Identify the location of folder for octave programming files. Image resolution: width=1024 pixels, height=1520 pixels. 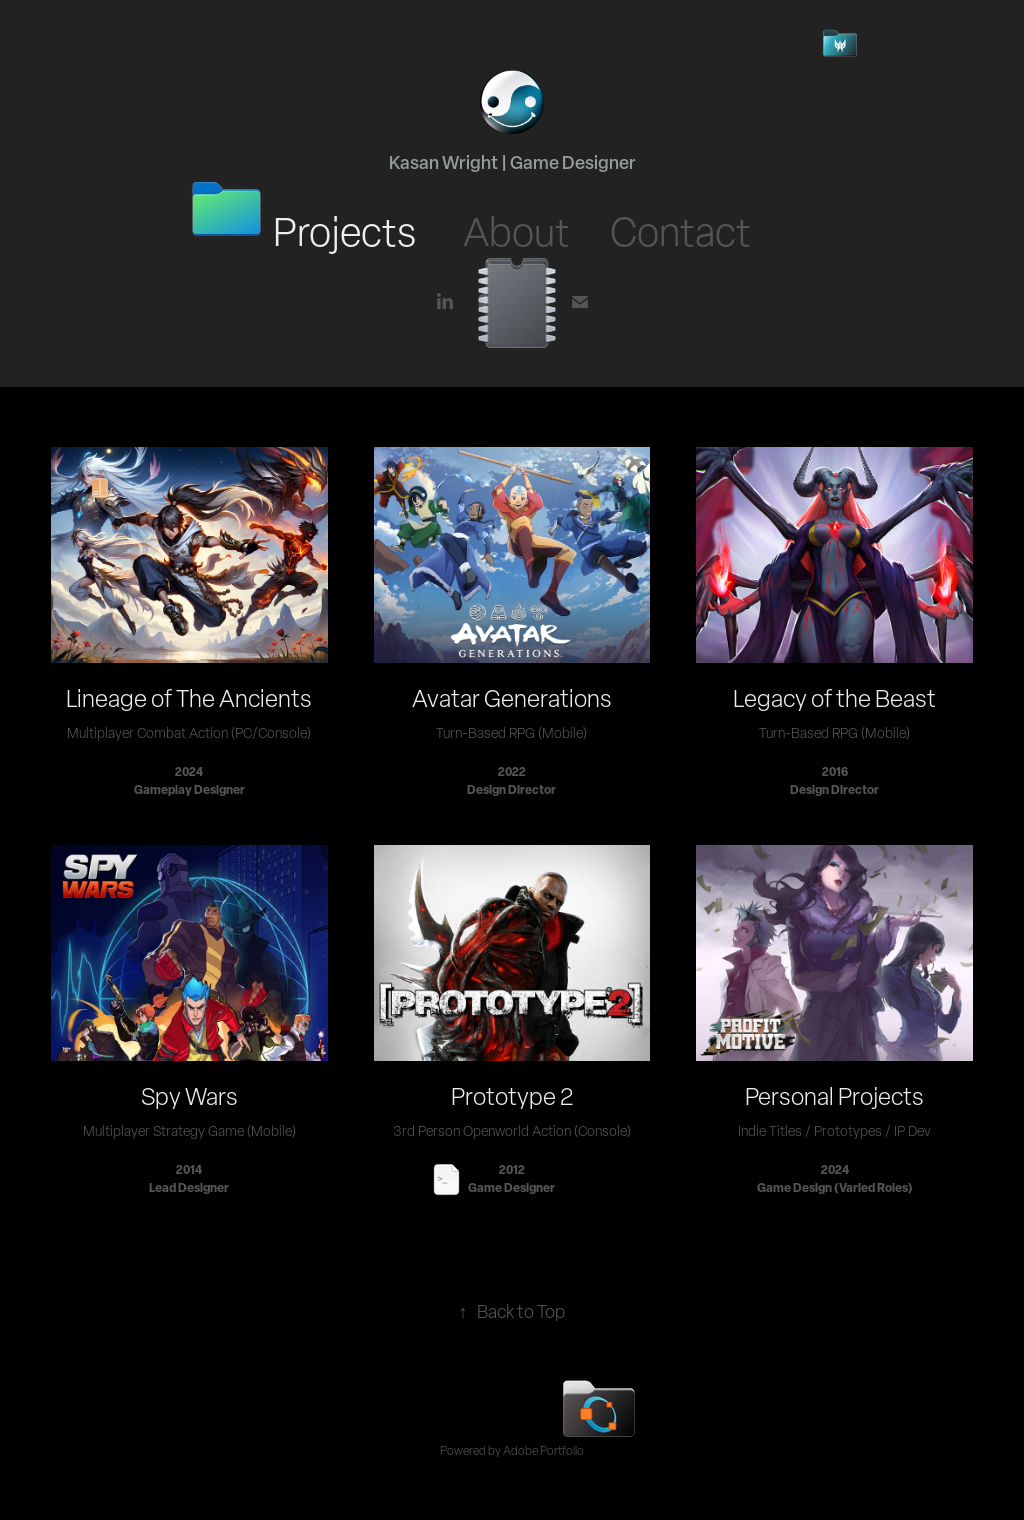
(598, 1410).